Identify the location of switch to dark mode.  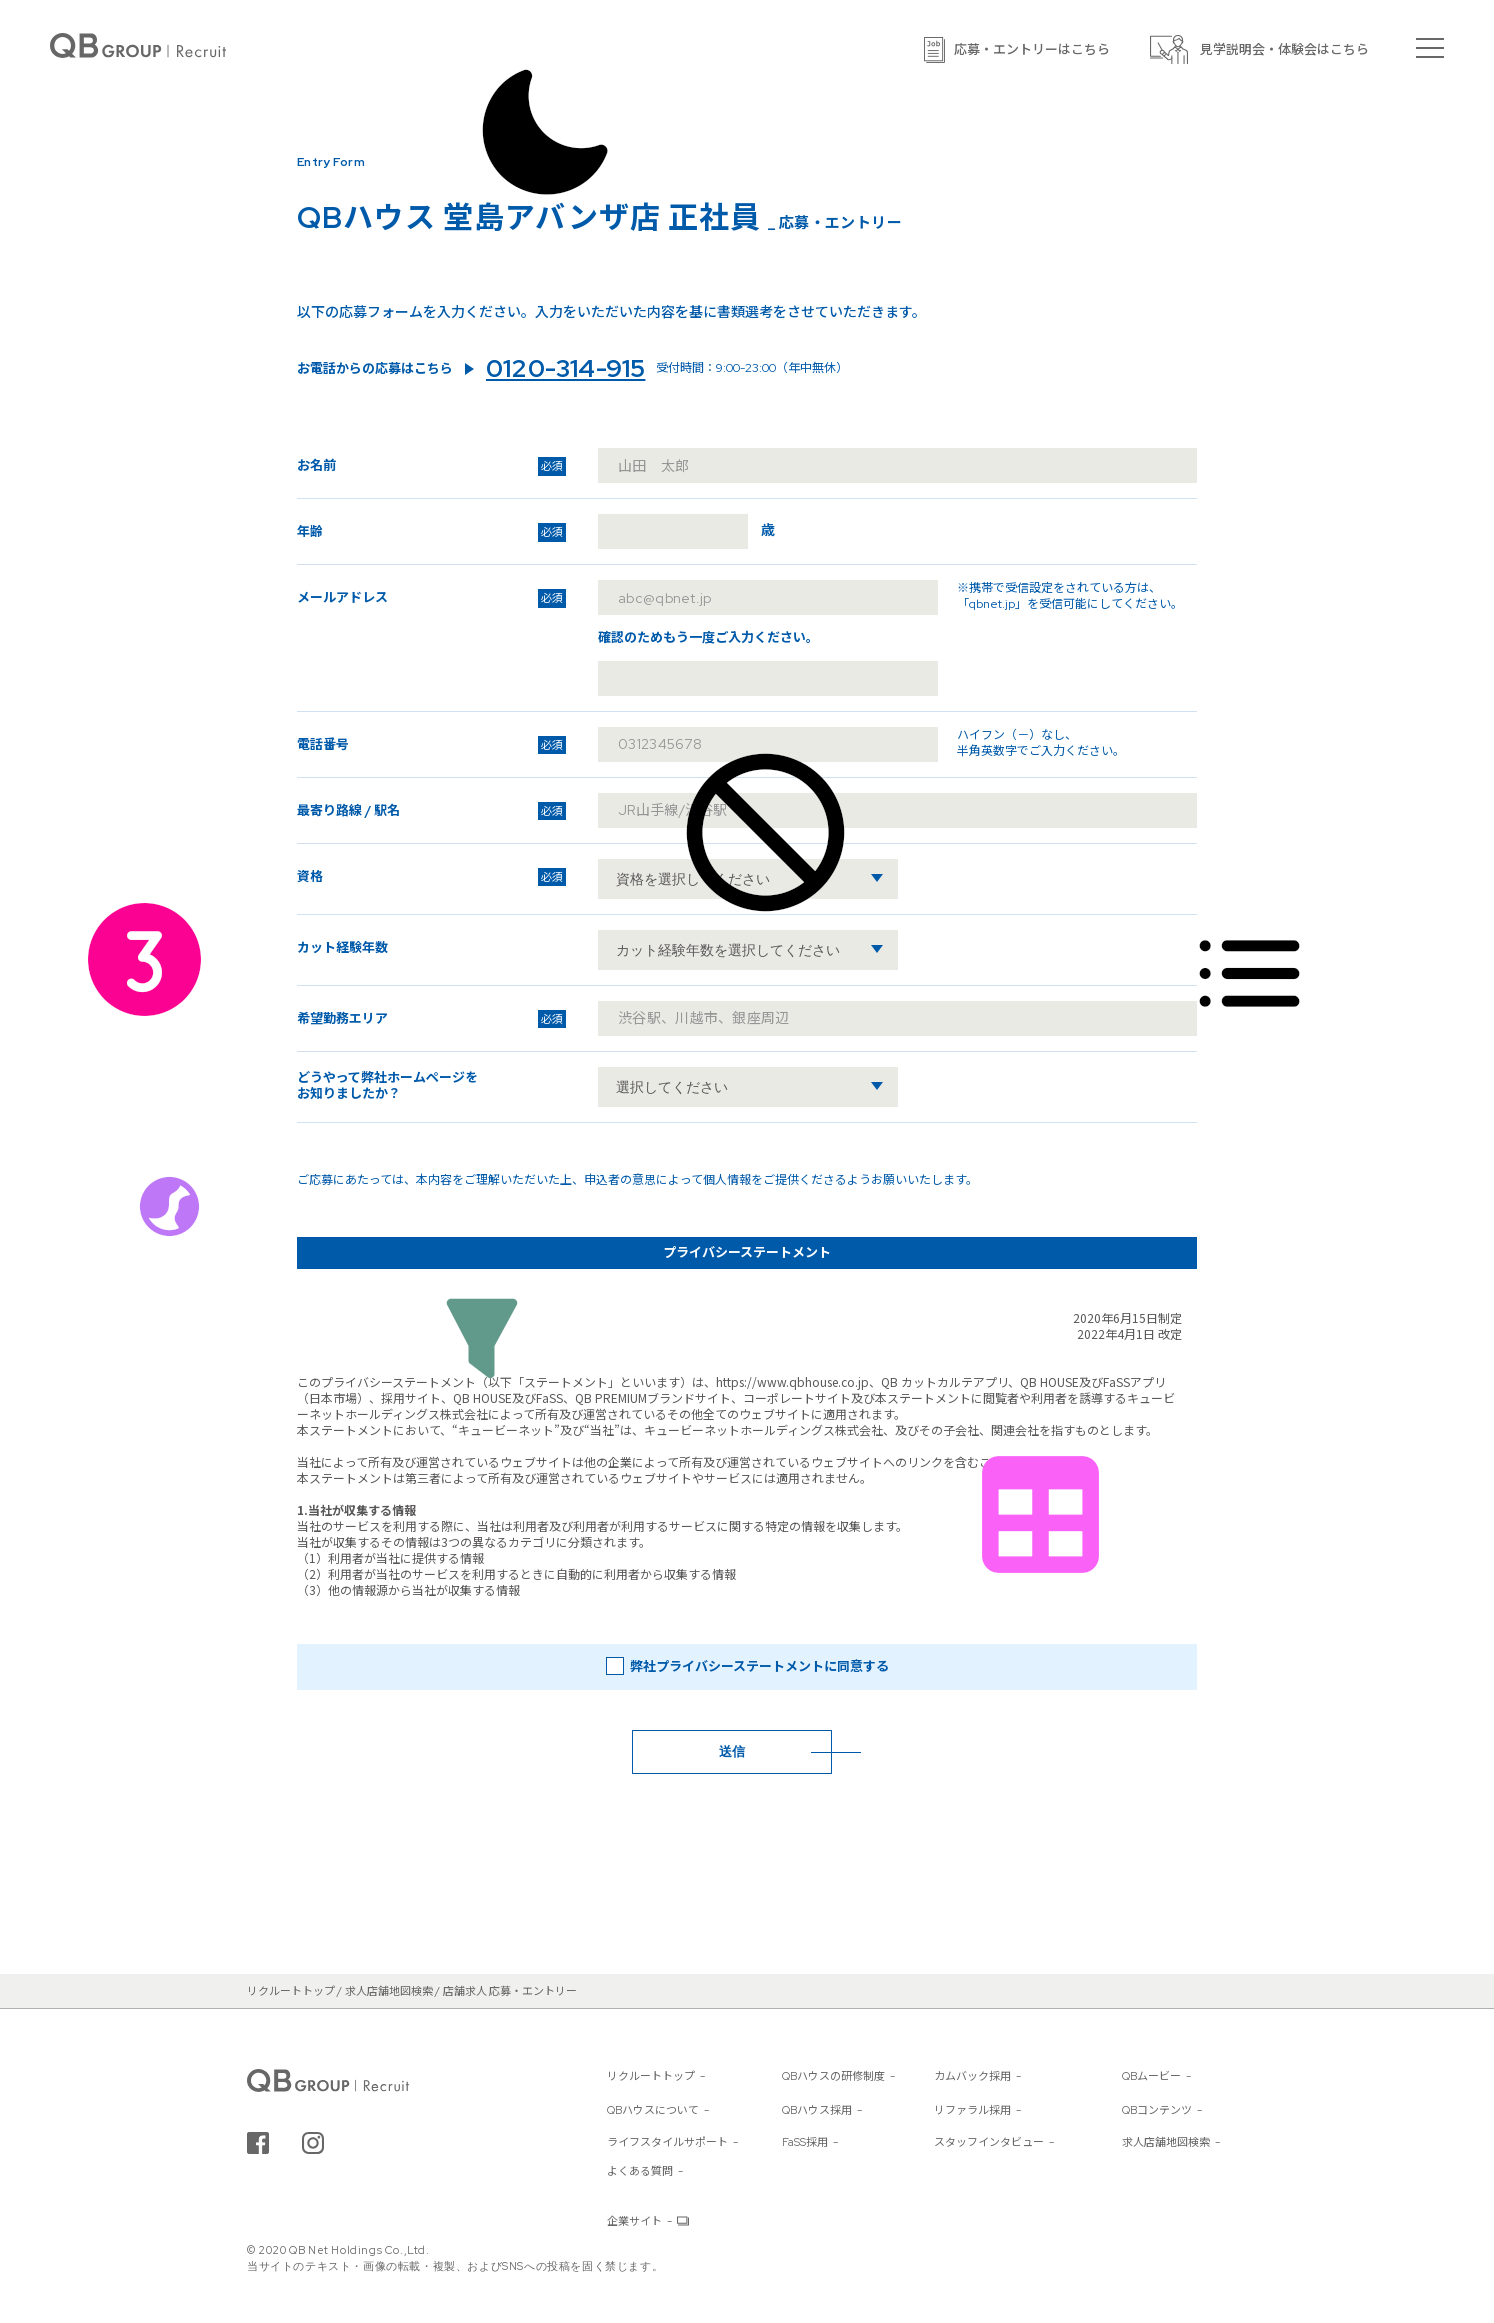
(545, 132).